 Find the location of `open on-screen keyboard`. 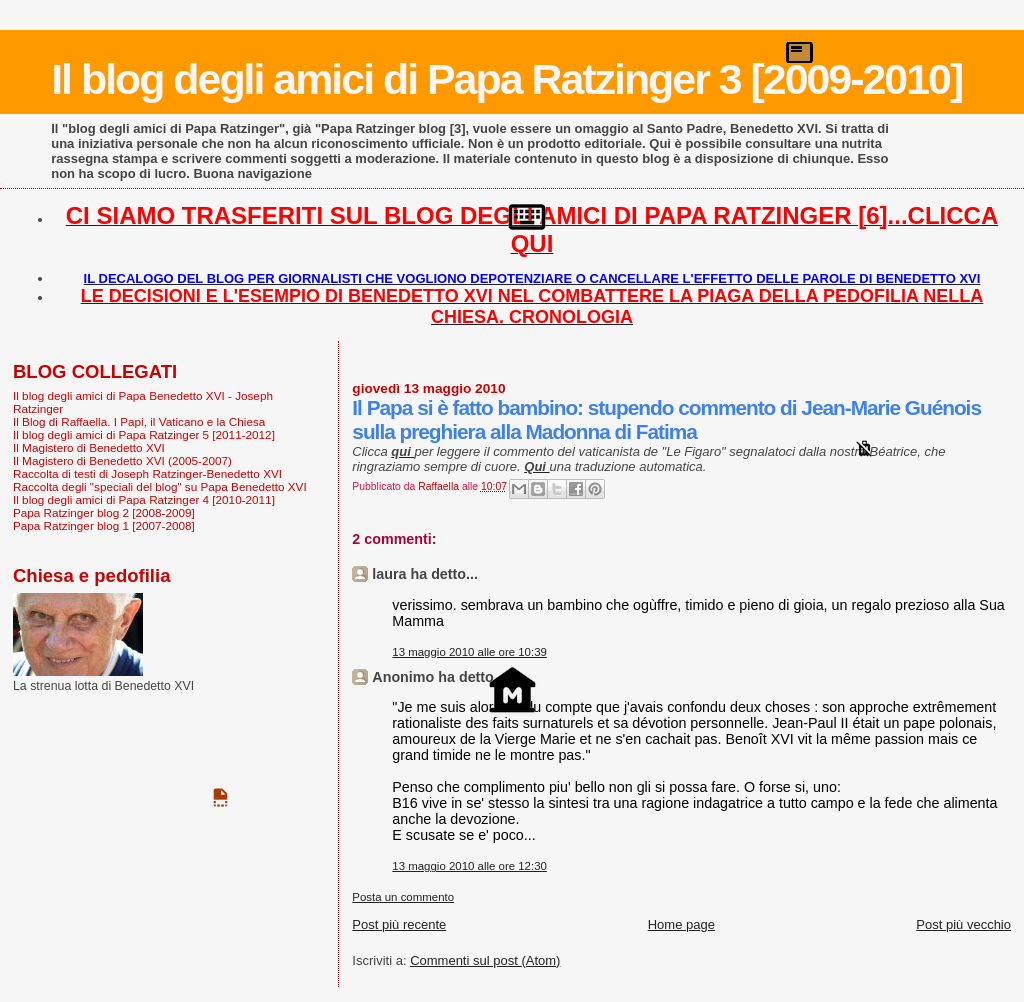

open on-screen keyboard is located at coordinates (527, 217).